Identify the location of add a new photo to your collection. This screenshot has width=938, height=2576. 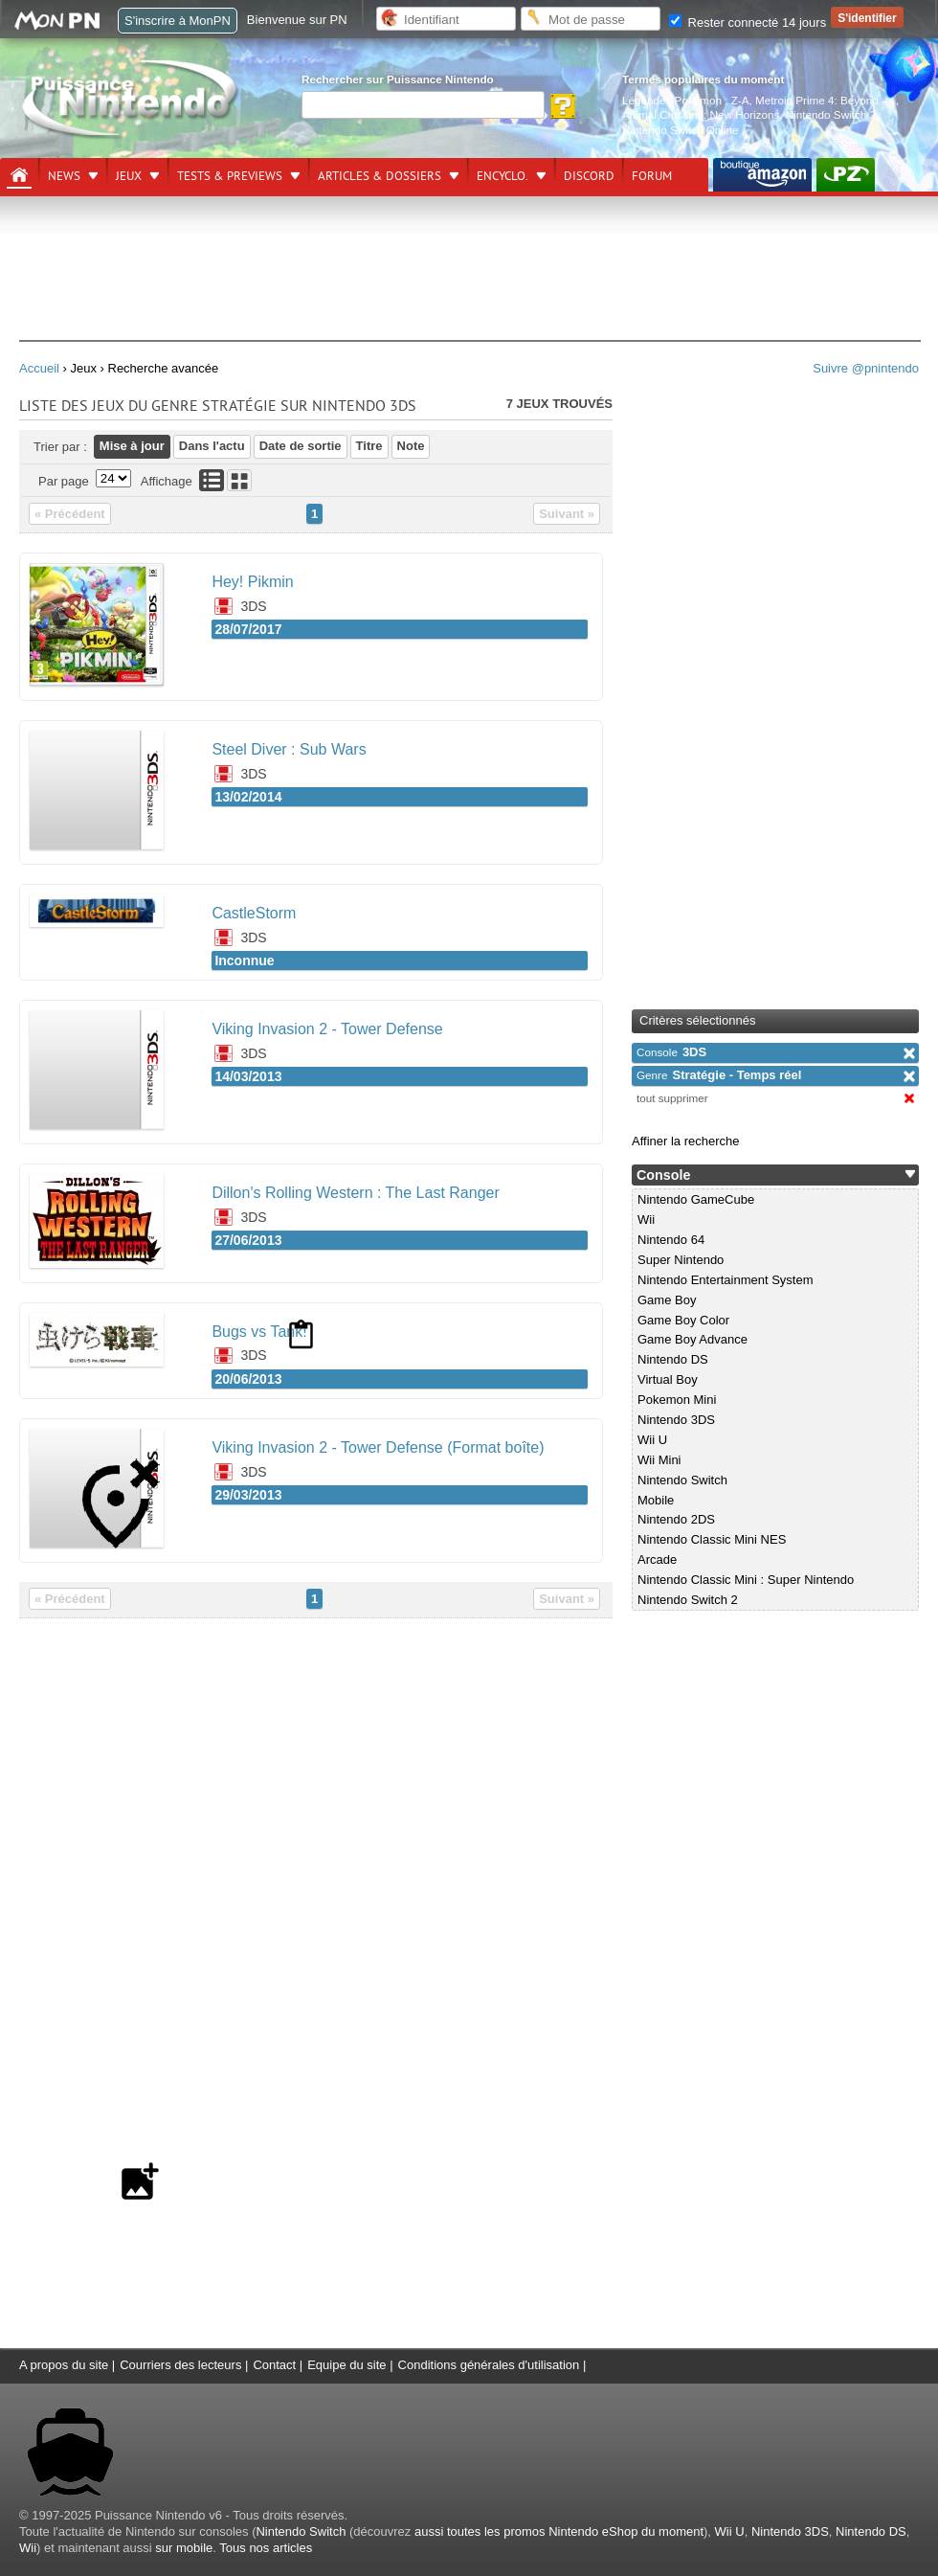
(139, 2181).